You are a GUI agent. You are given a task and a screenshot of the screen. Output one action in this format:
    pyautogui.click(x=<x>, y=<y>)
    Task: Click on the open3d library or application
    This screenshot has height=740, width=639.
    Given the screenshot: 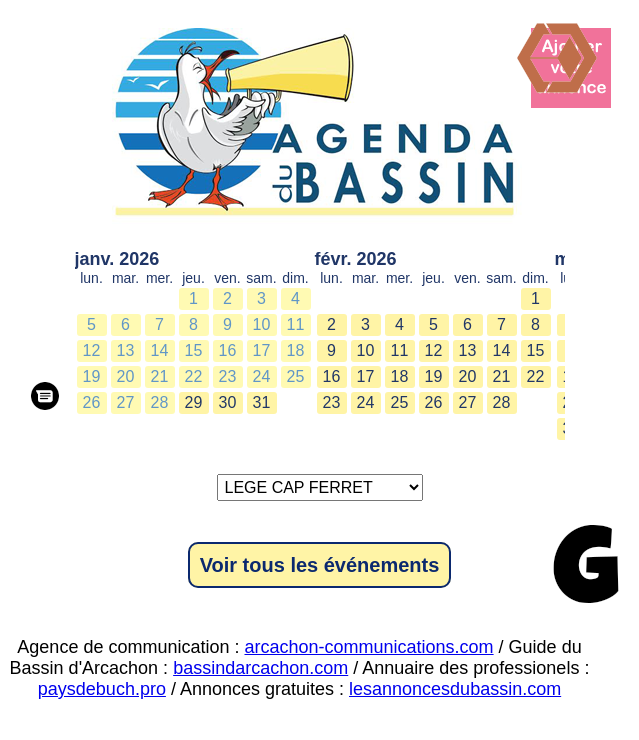 What is the action you would take?
    pyautogui.click(x=557, y=58)
    